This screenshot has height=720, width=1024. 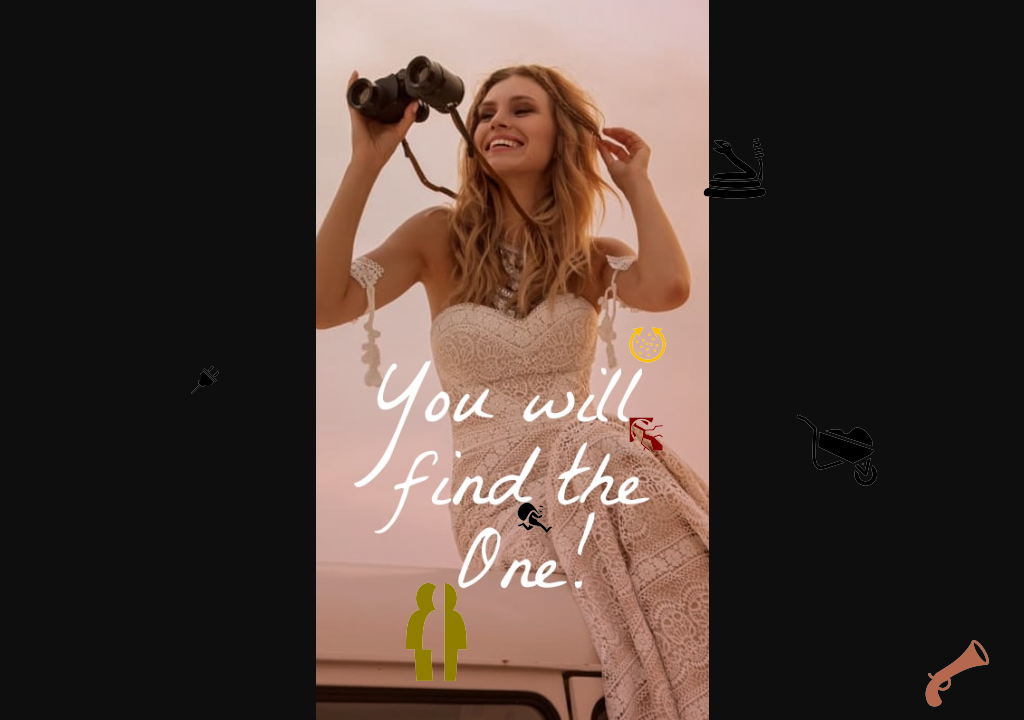 What do you see at coordinates (205, 380) in the screenshot?
I see `connect to a power source` at bounding box center [205, 380].